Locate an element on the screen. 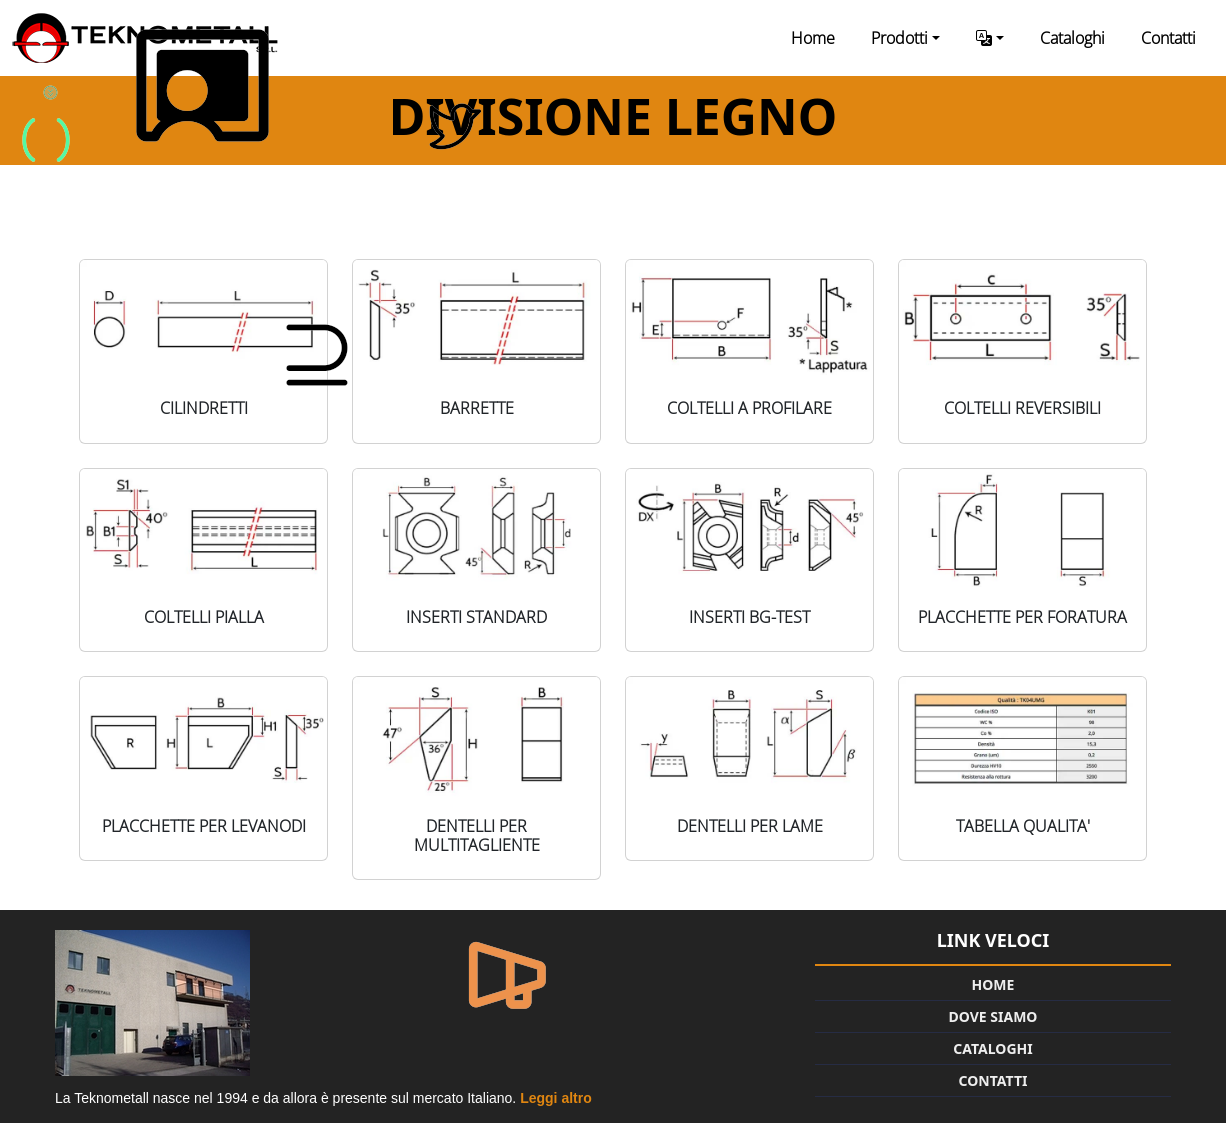  expand to show more content below is located at coordinates (50, 92).